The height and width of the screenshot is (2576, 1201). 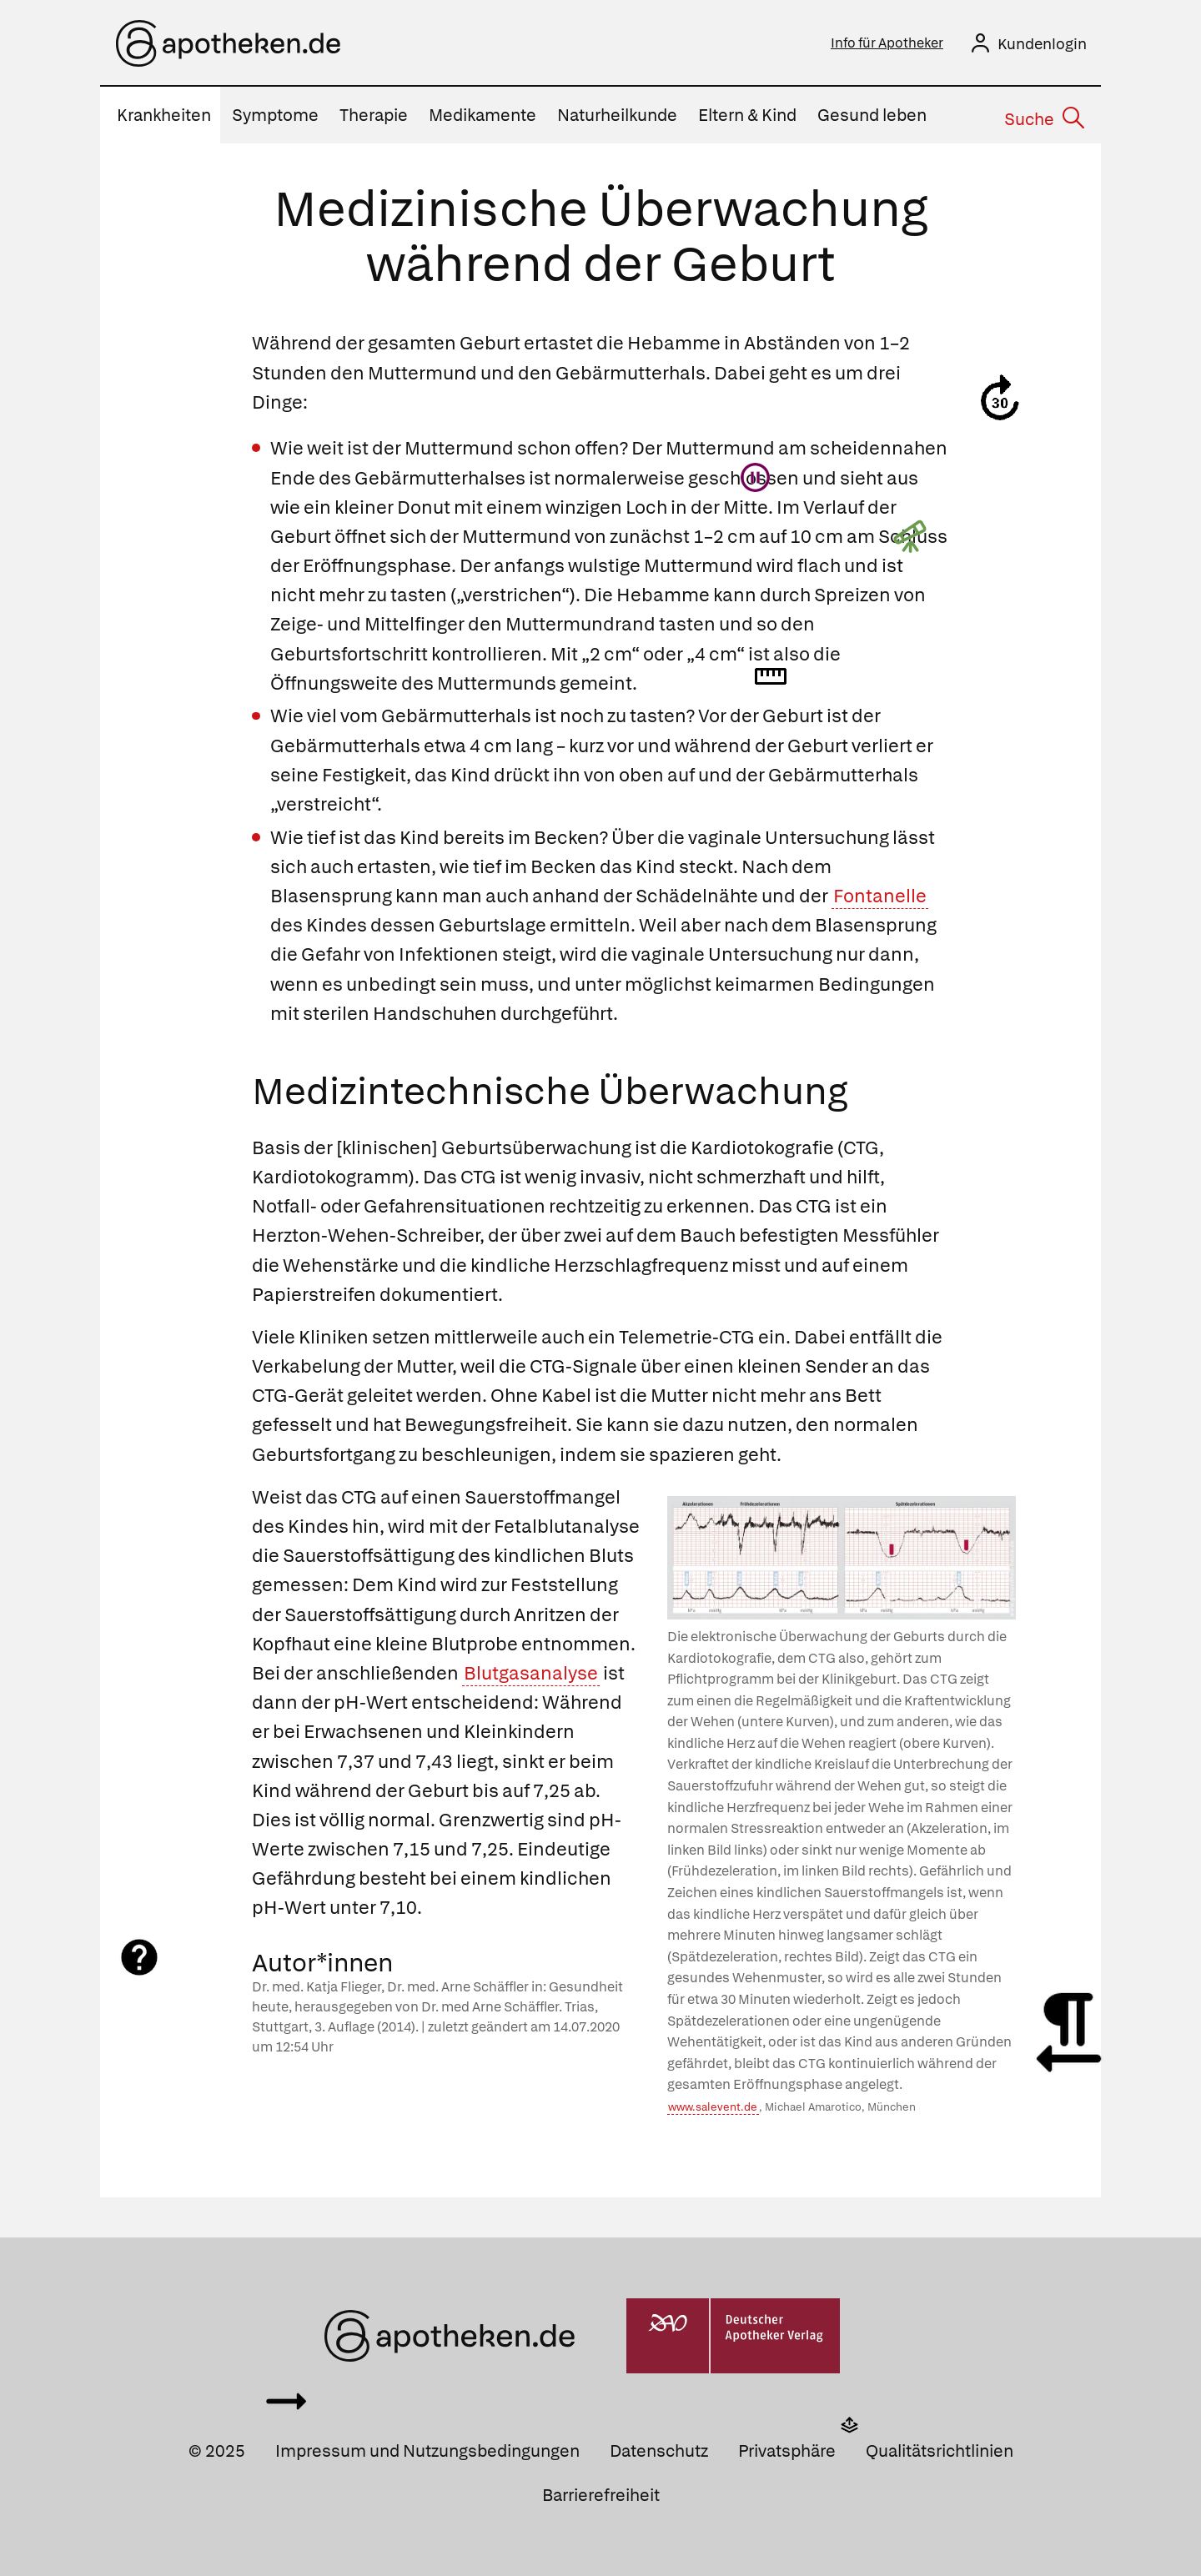 What do you see at coordinates (910, 536) in the screenshot?
I see `explore or discover new content` at bounding box center [910, 536].